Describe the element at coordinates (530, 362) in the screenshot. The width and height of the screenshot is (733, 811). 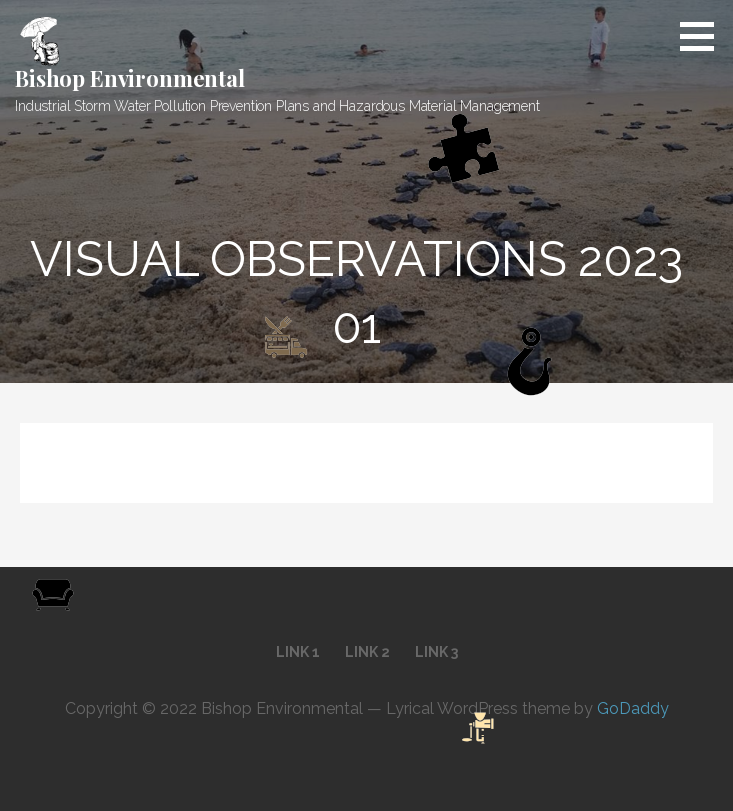
I see `fishing or hook-related game mechanic` at that location.